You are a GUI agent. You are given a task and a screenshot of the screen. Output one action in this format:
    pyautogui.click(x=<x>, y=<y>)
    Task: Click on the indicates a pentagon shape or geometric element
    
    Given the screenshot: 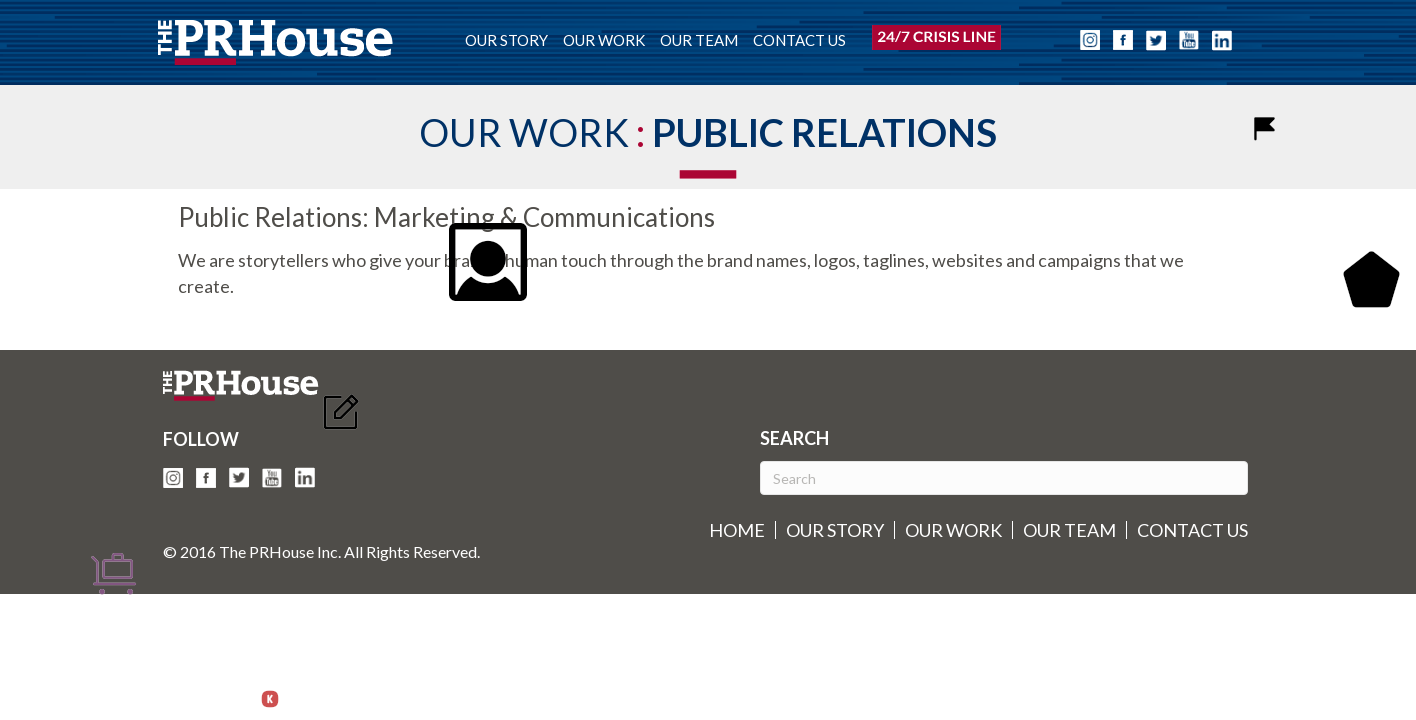 What is the action you would take?
    pyautogui.click(x=1371, y=281)
    